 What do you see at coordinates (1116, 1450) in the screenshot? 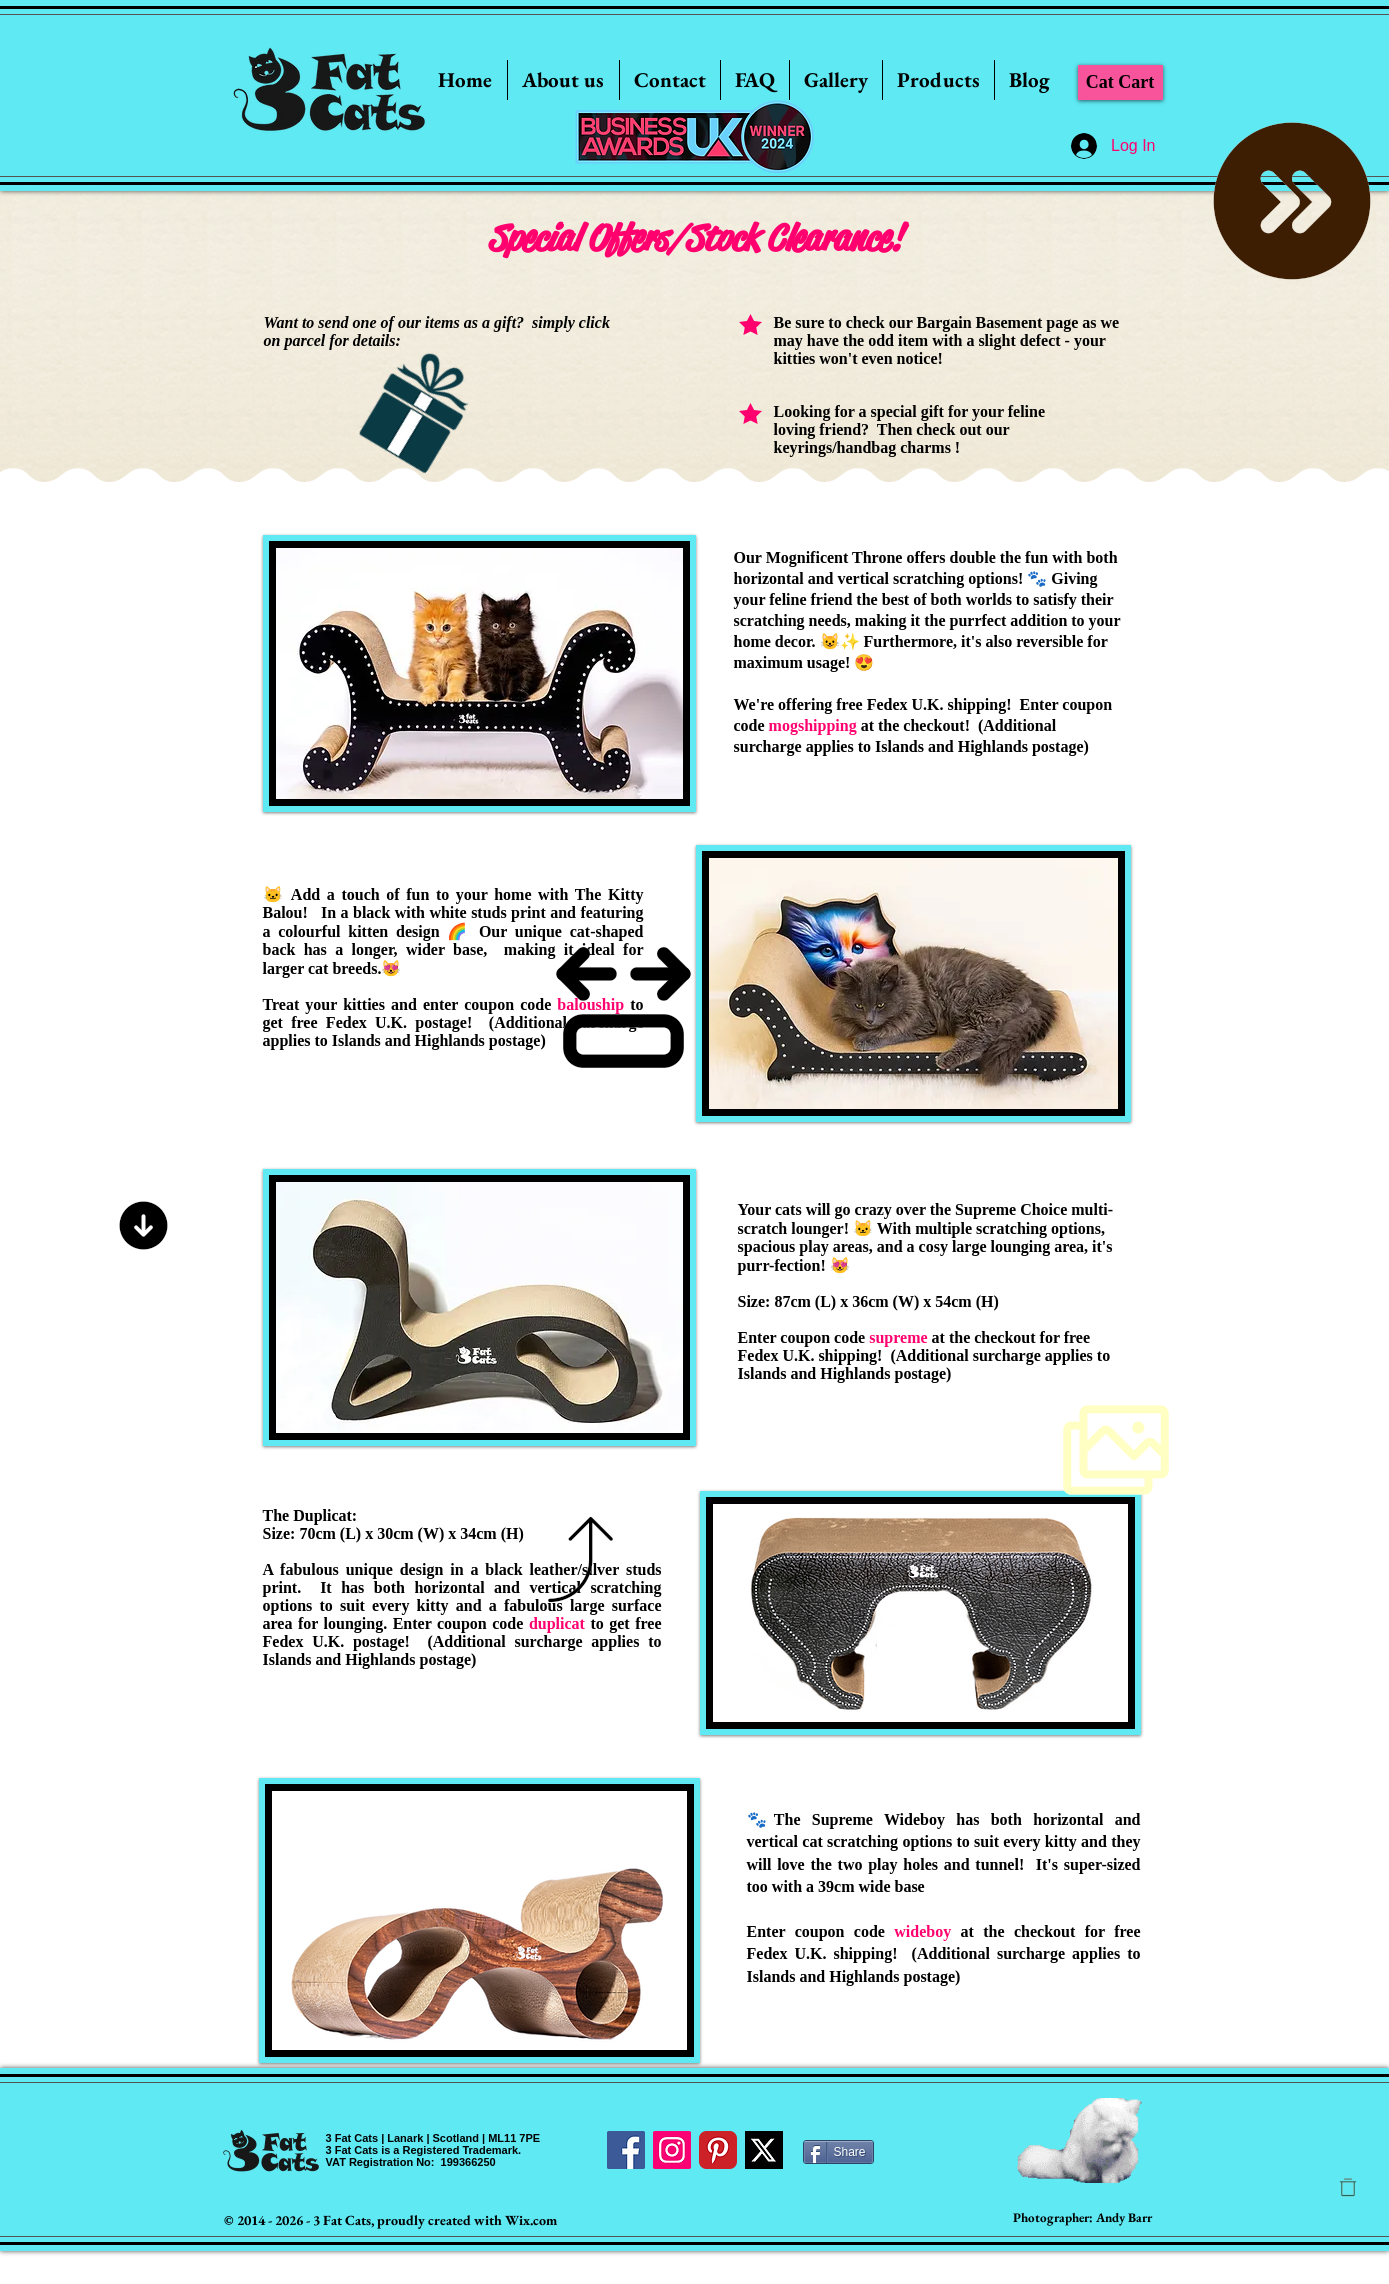
I see `view photo gallery` at bounding box center [1116, 1450].